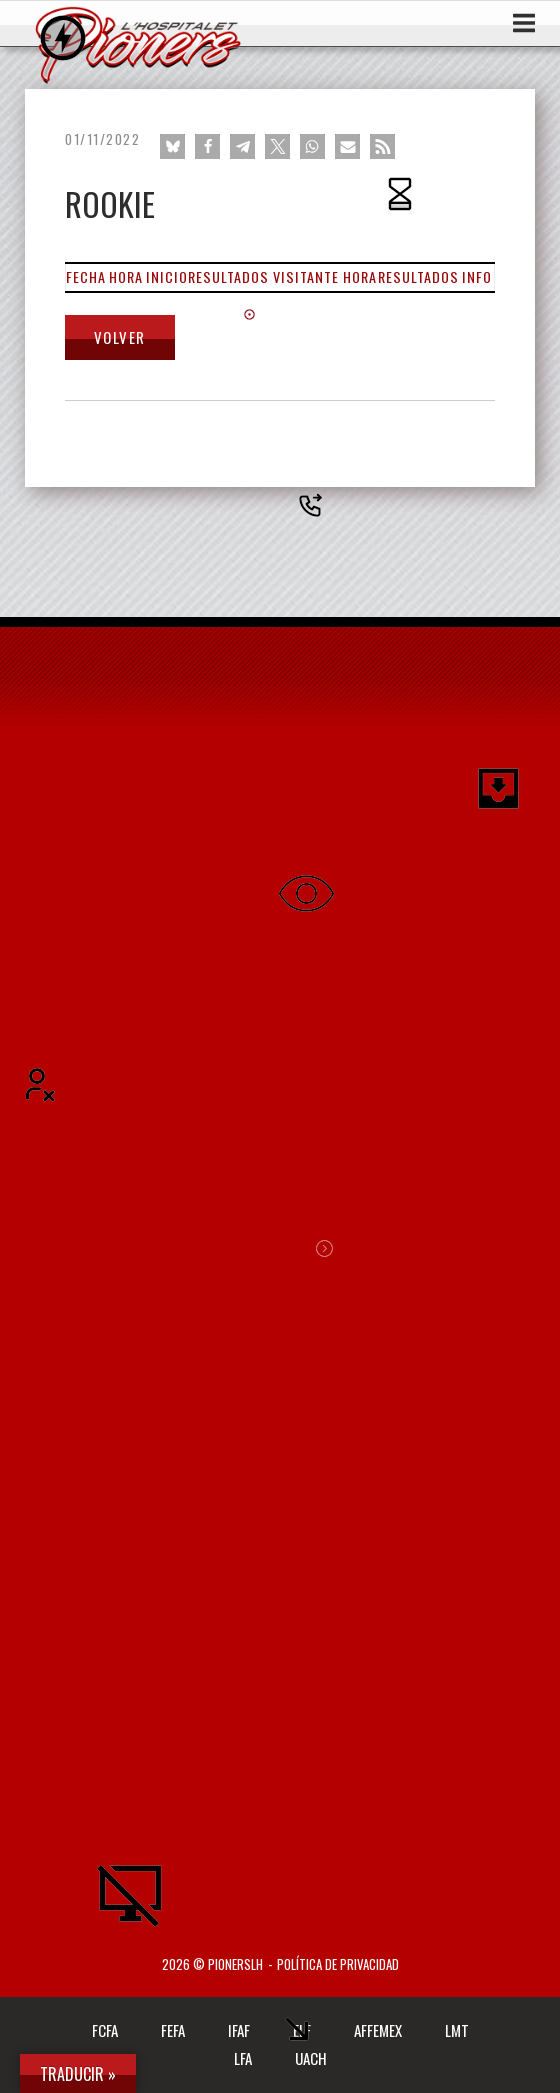 This screenshot has width=560, height=2093. I want to click on remove a user from a list or group, so click(37, 1084).